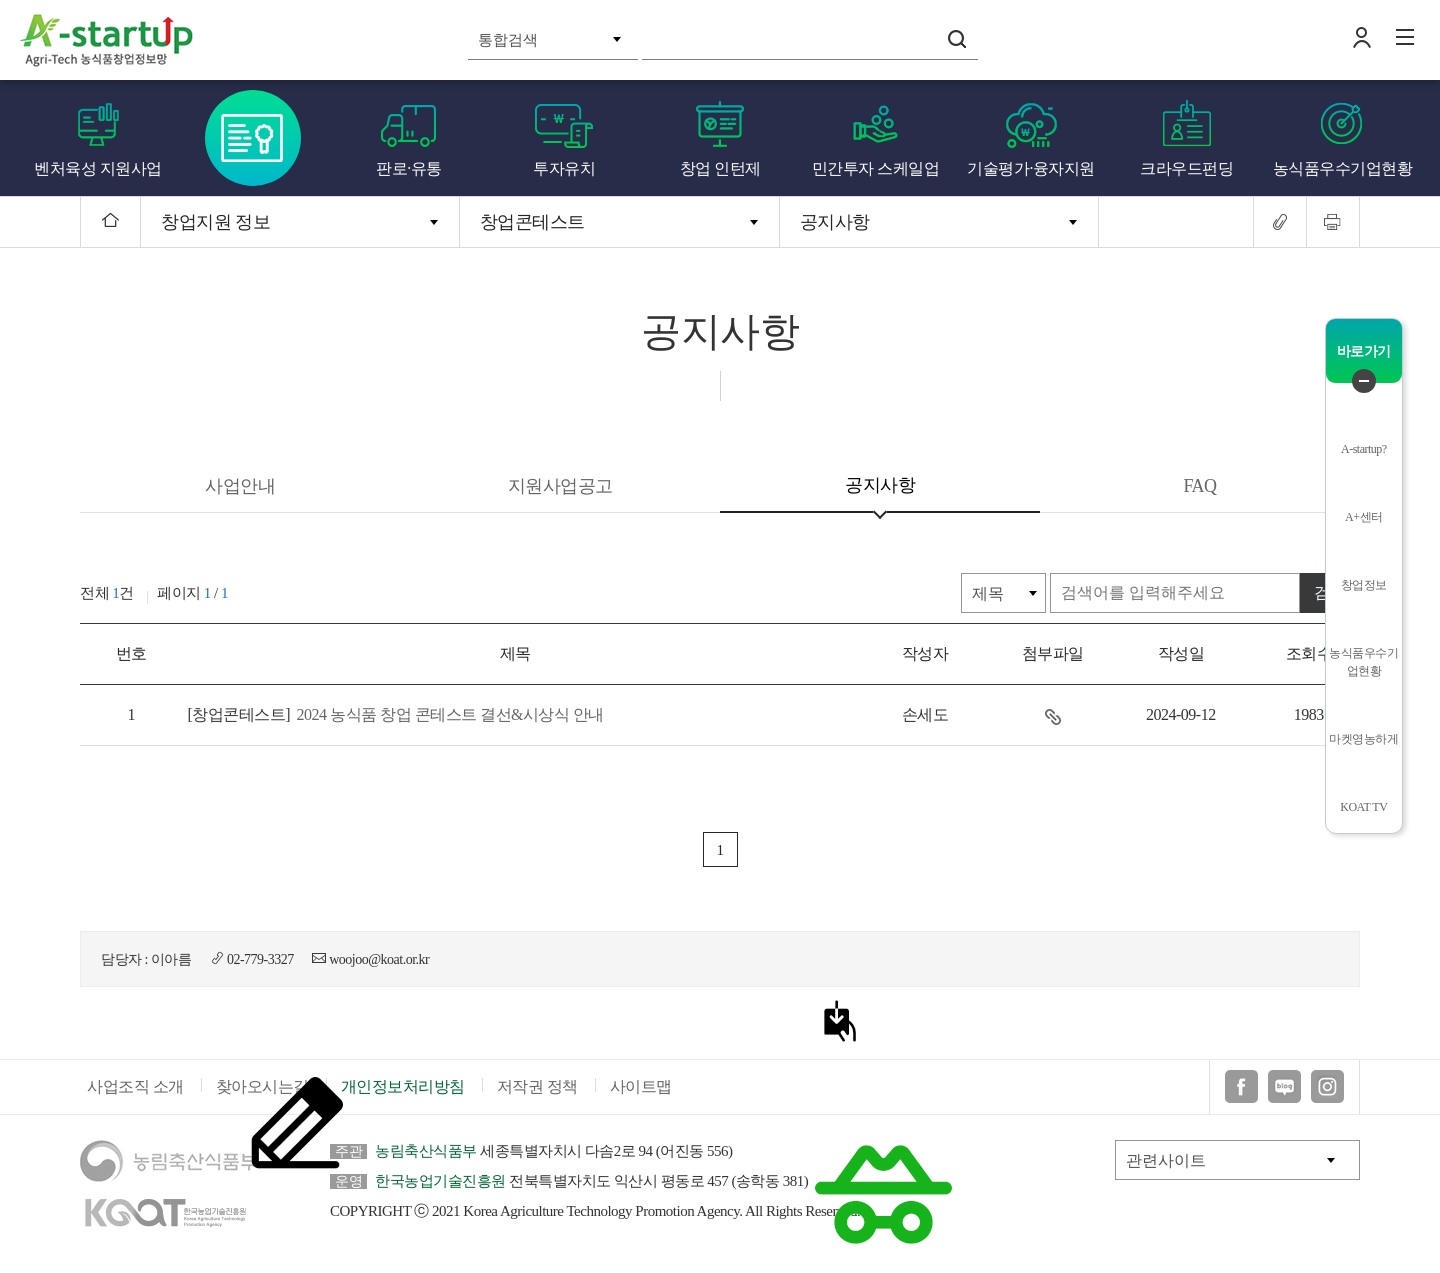  Describe the element at coordinates (838, 1021) in the screenshot. I see `withdraw or receive funds` at that location.